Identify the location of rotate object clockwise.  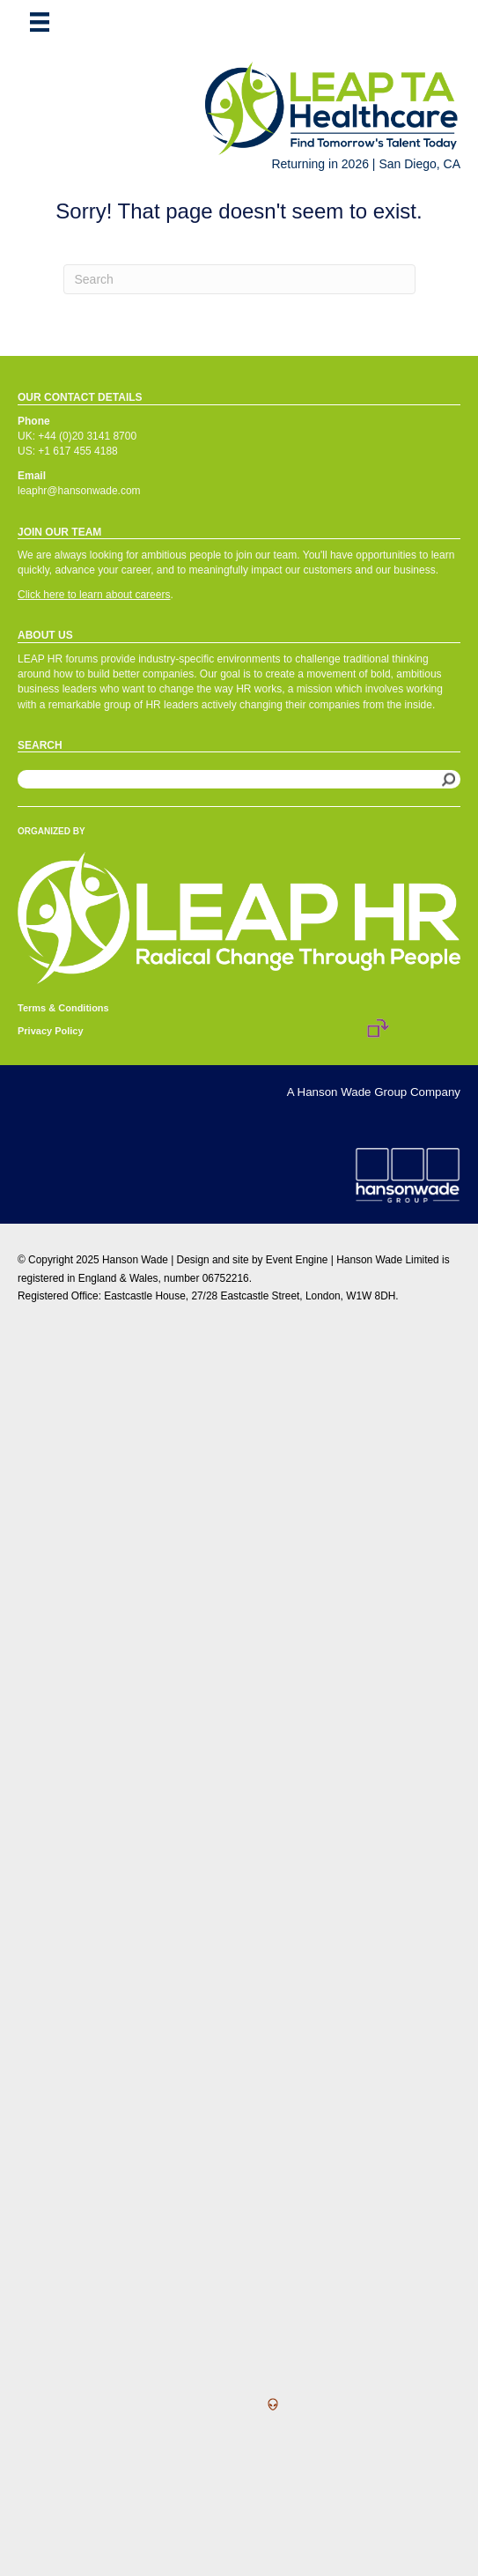
(378, 1028).